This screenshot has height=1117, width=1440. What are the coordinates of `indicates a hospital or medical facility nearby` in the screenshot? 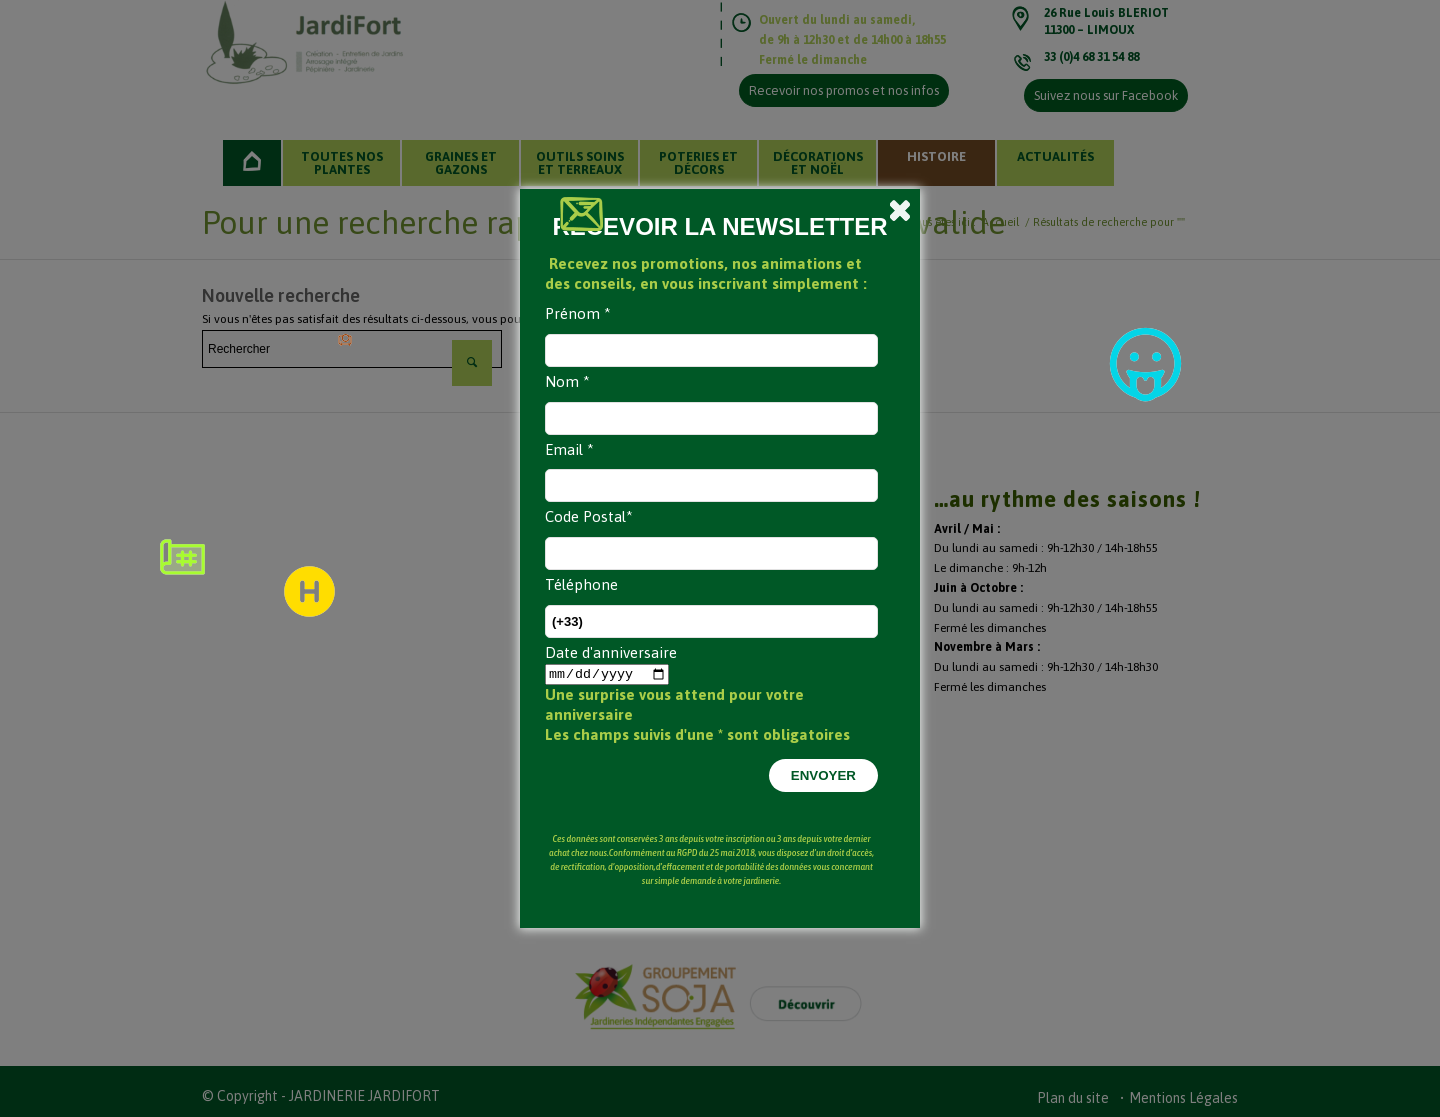 It's located at (309, 591).